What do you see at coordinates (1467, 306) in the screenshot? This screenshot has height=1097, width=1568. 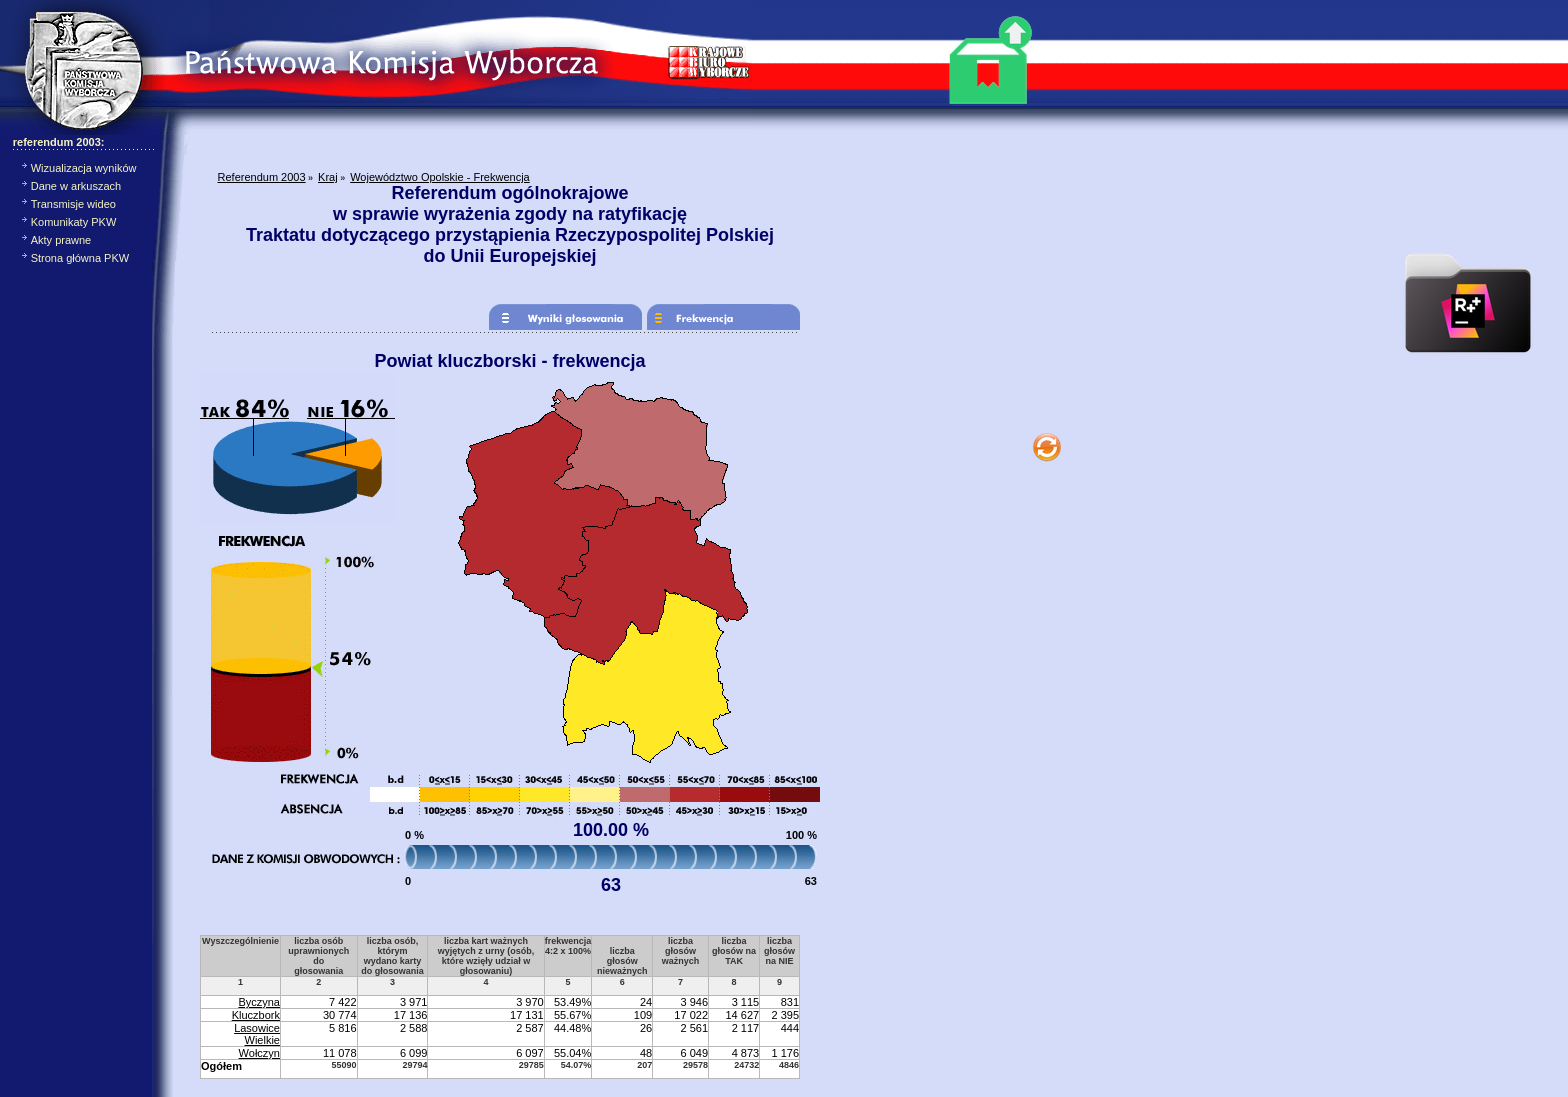 I see `folder containing ReSharper C++ project files` at bounding box center [1467, 306].